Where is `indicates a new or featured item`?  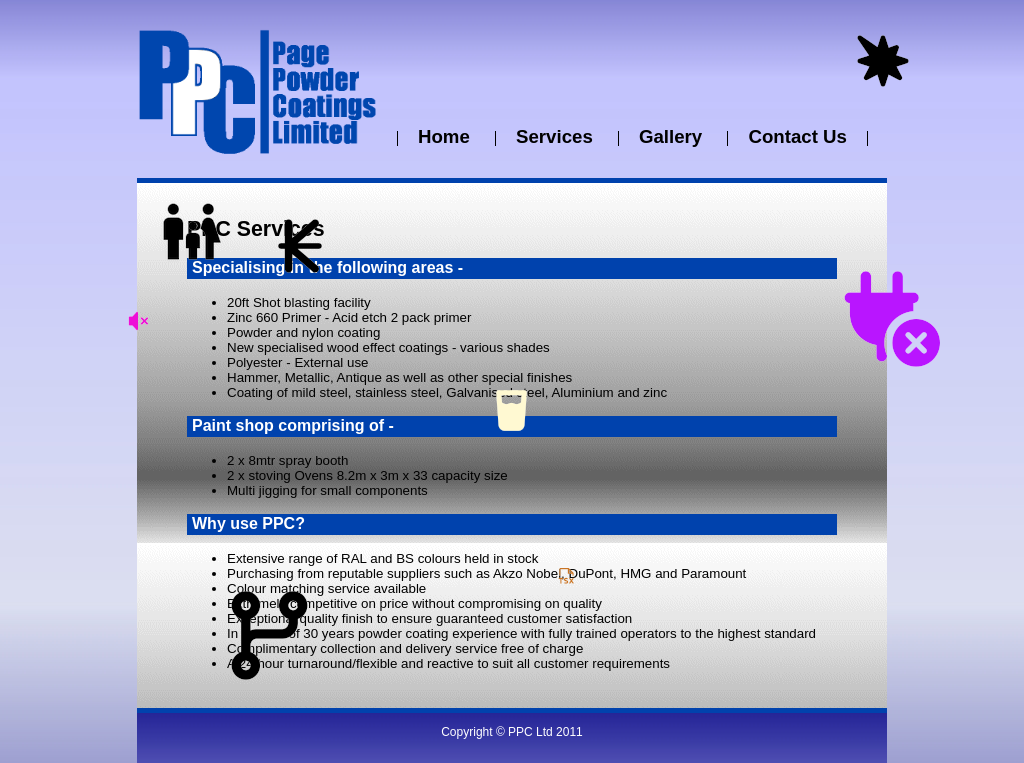 indicates a new or featured item is located at coordinates (883, 61).